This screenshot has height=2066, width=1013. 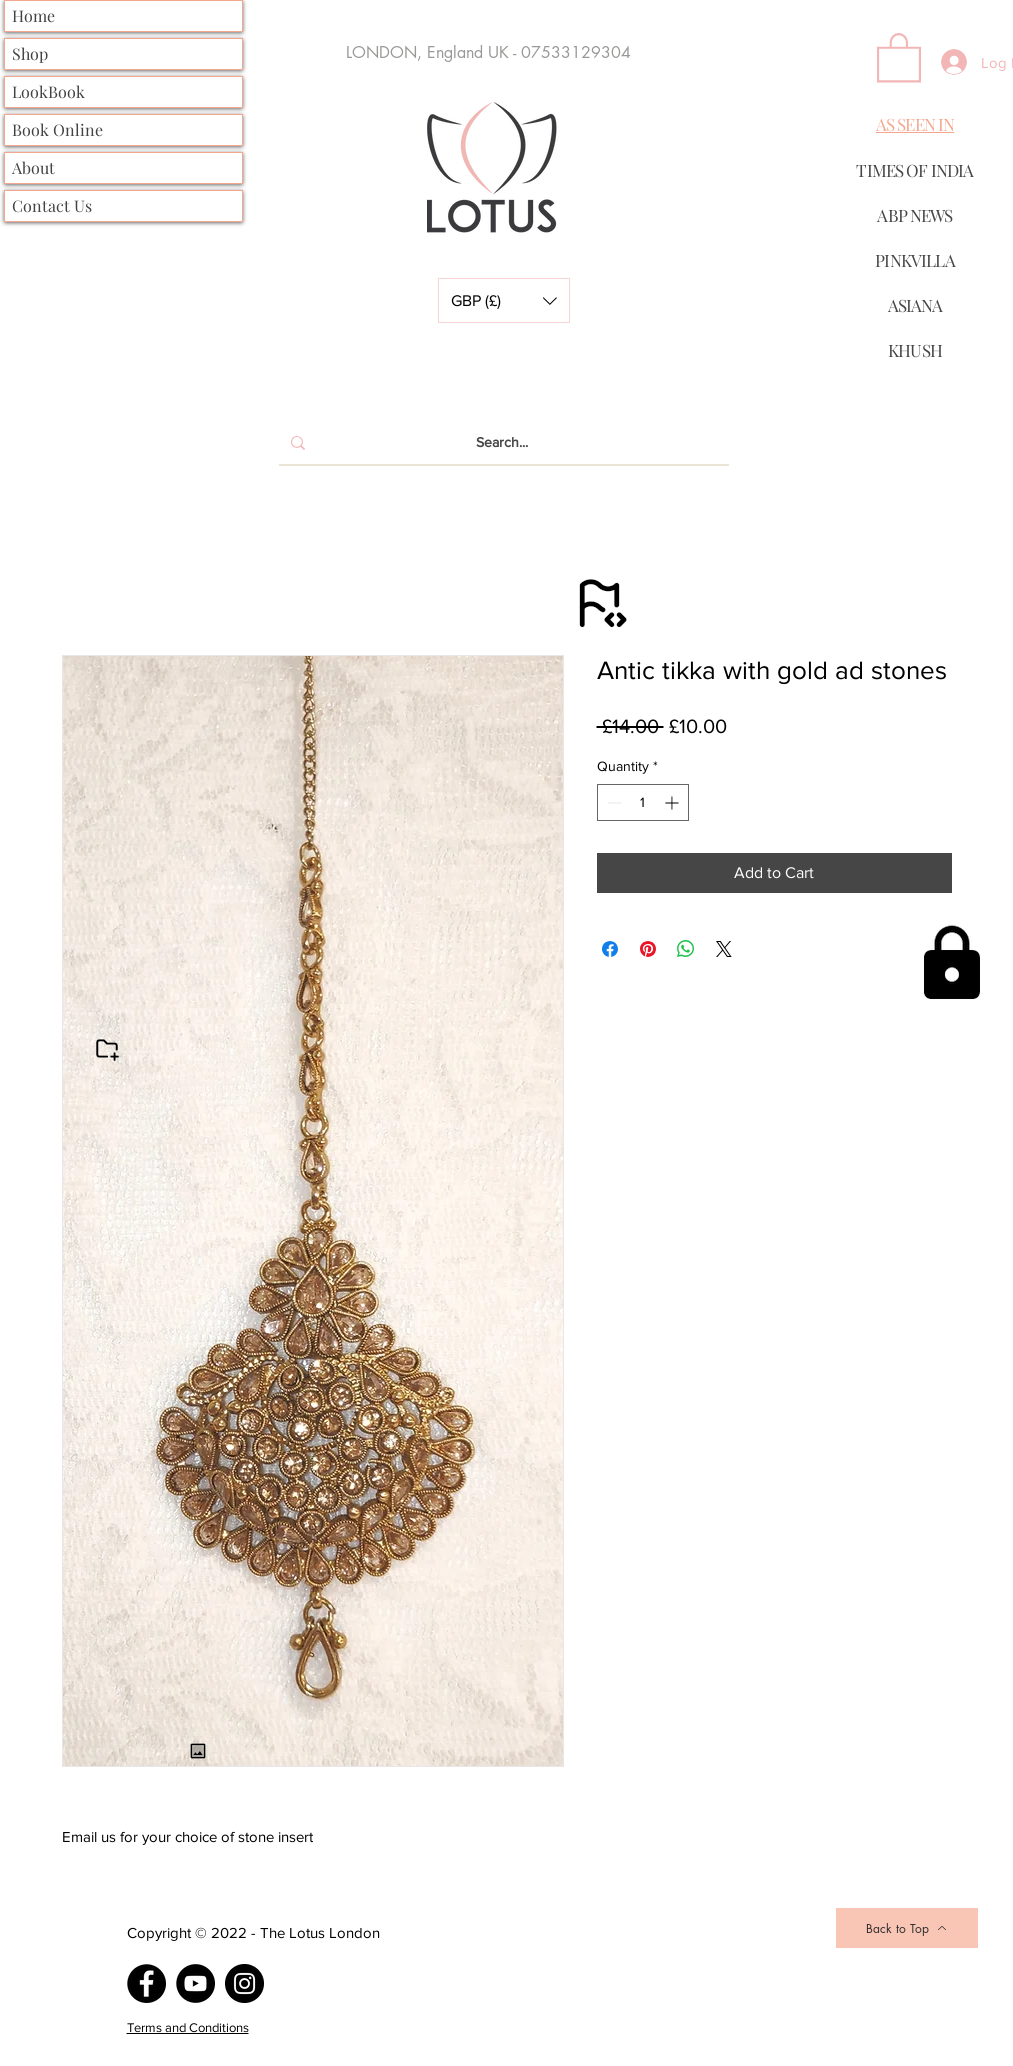 What do you see at coordinates (107, 1049) in the screenshot?
I see `create a new folder` at bounding box center [107, 1049].